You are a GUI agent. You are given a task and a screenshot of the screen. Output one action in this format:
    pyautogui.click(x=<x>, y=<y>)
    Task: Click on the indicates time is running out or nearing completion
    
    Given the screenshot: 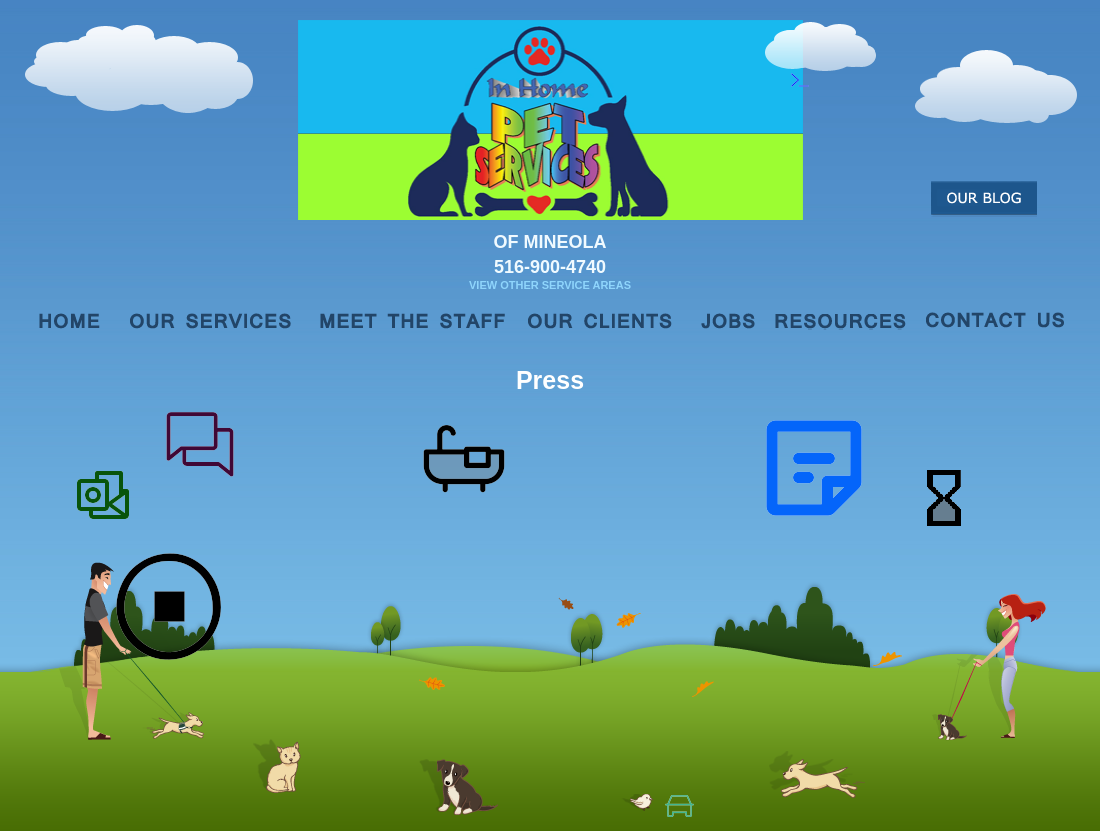 What is the action you would take?
    pyautogui.click(x=944, y=498)
    